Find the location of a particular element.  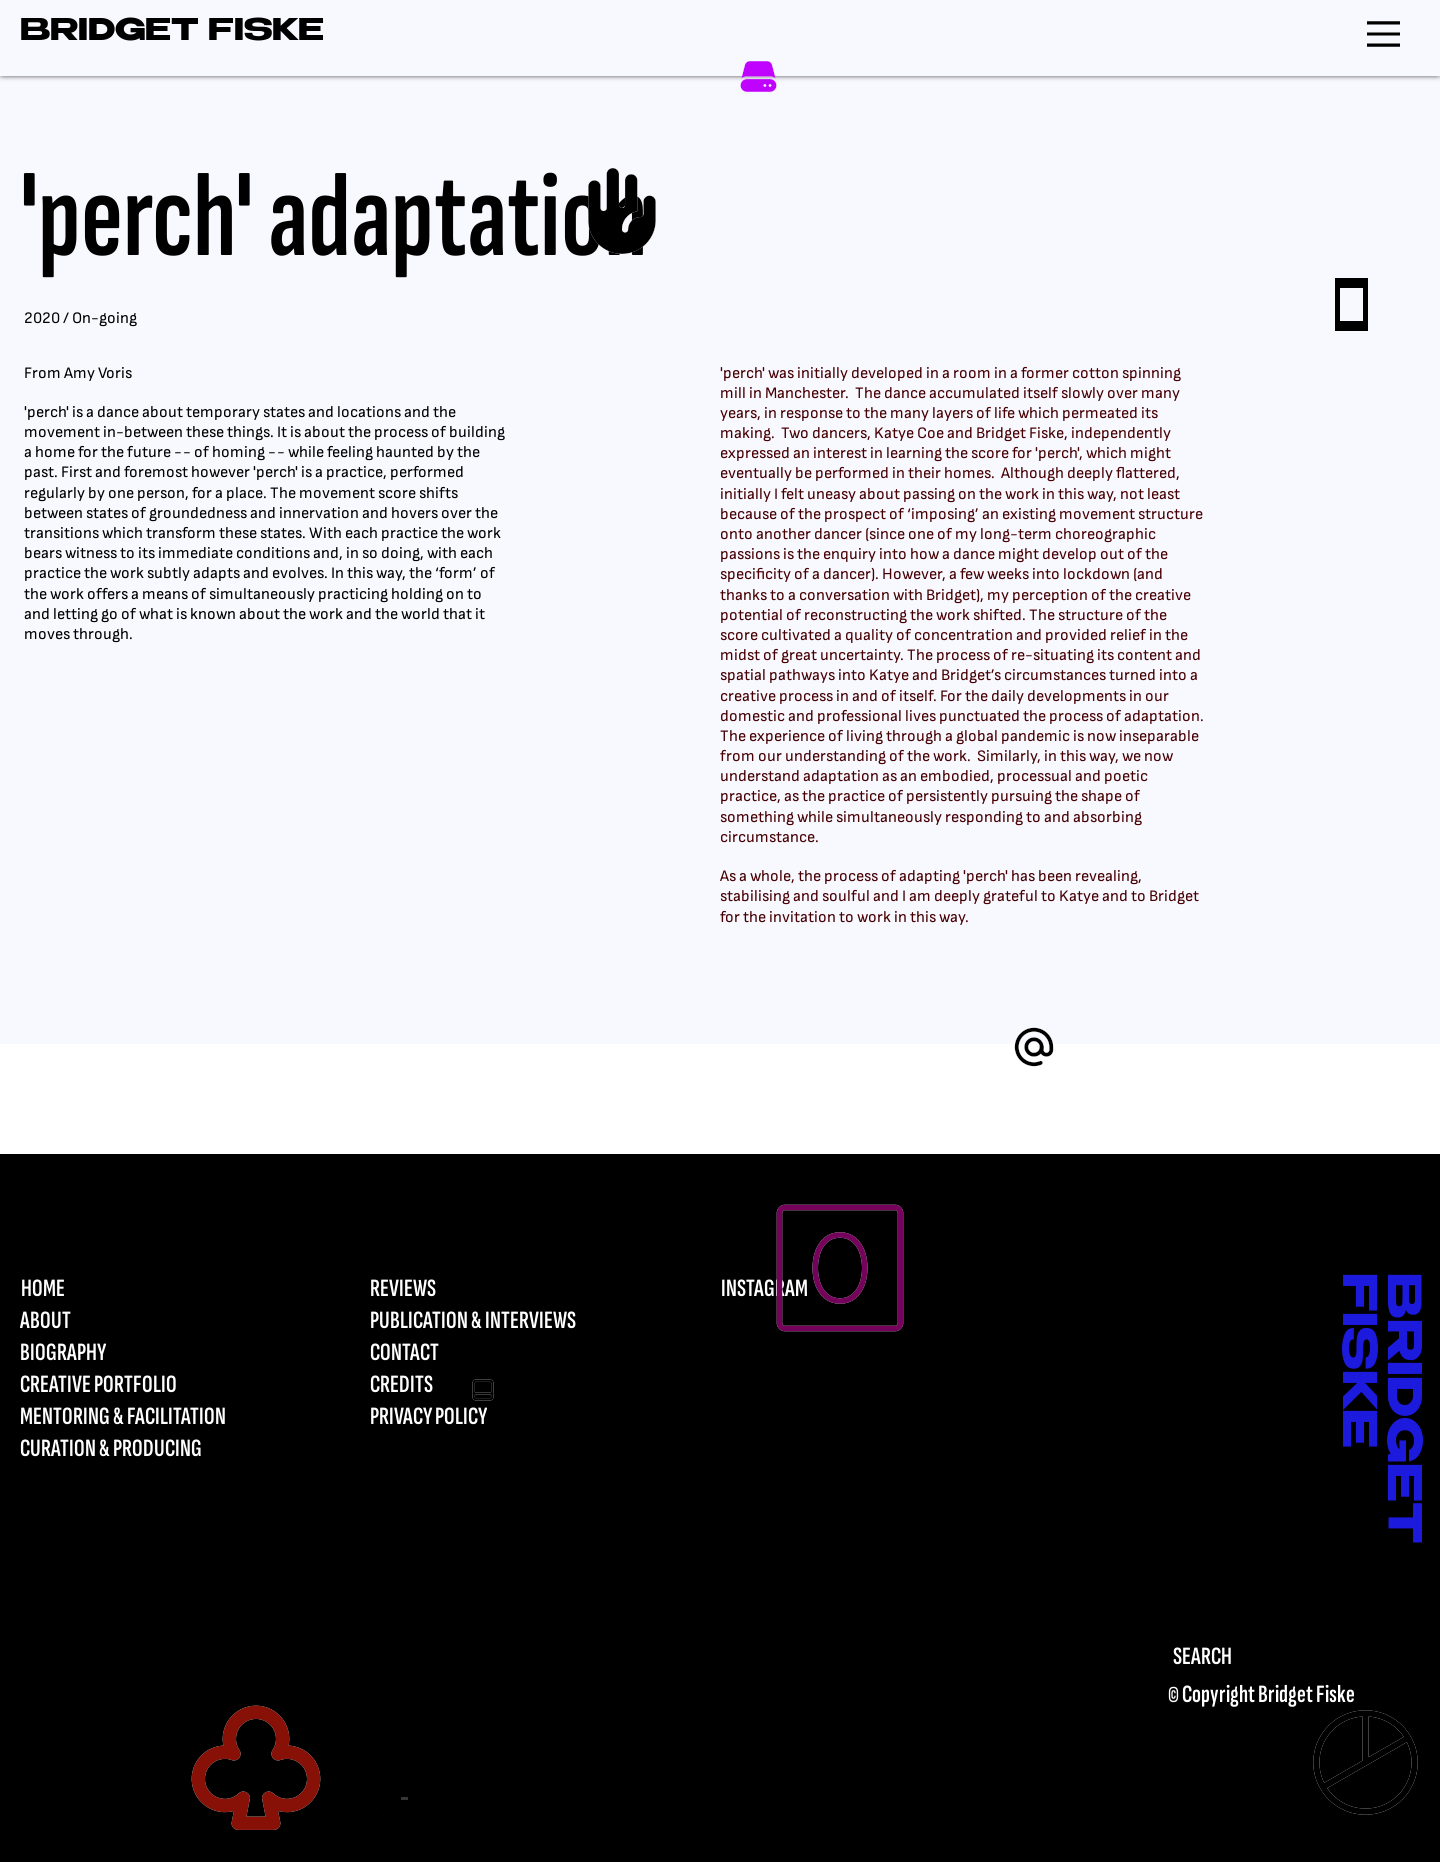

toggle bottom navigation bar visibility is located at coordinates (483, 1390).